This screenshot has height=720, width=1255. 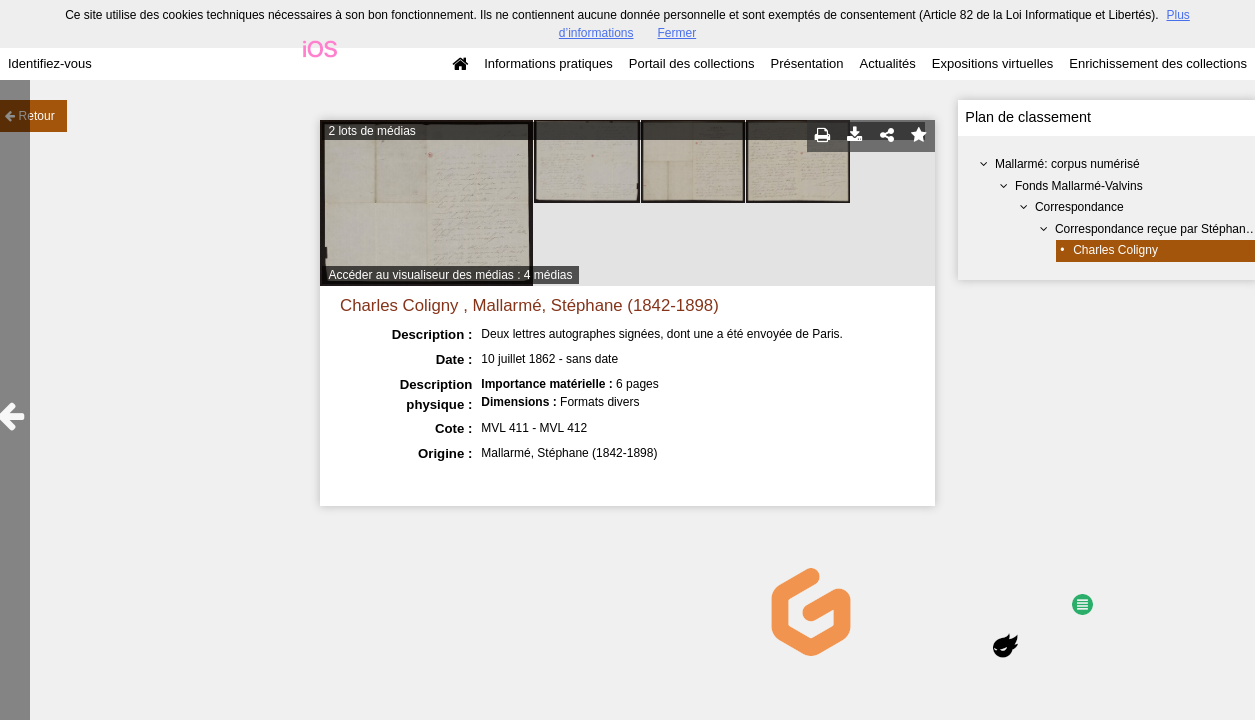 I want to click on indicates iOS platform compatibility, so click(x=320, y=49).